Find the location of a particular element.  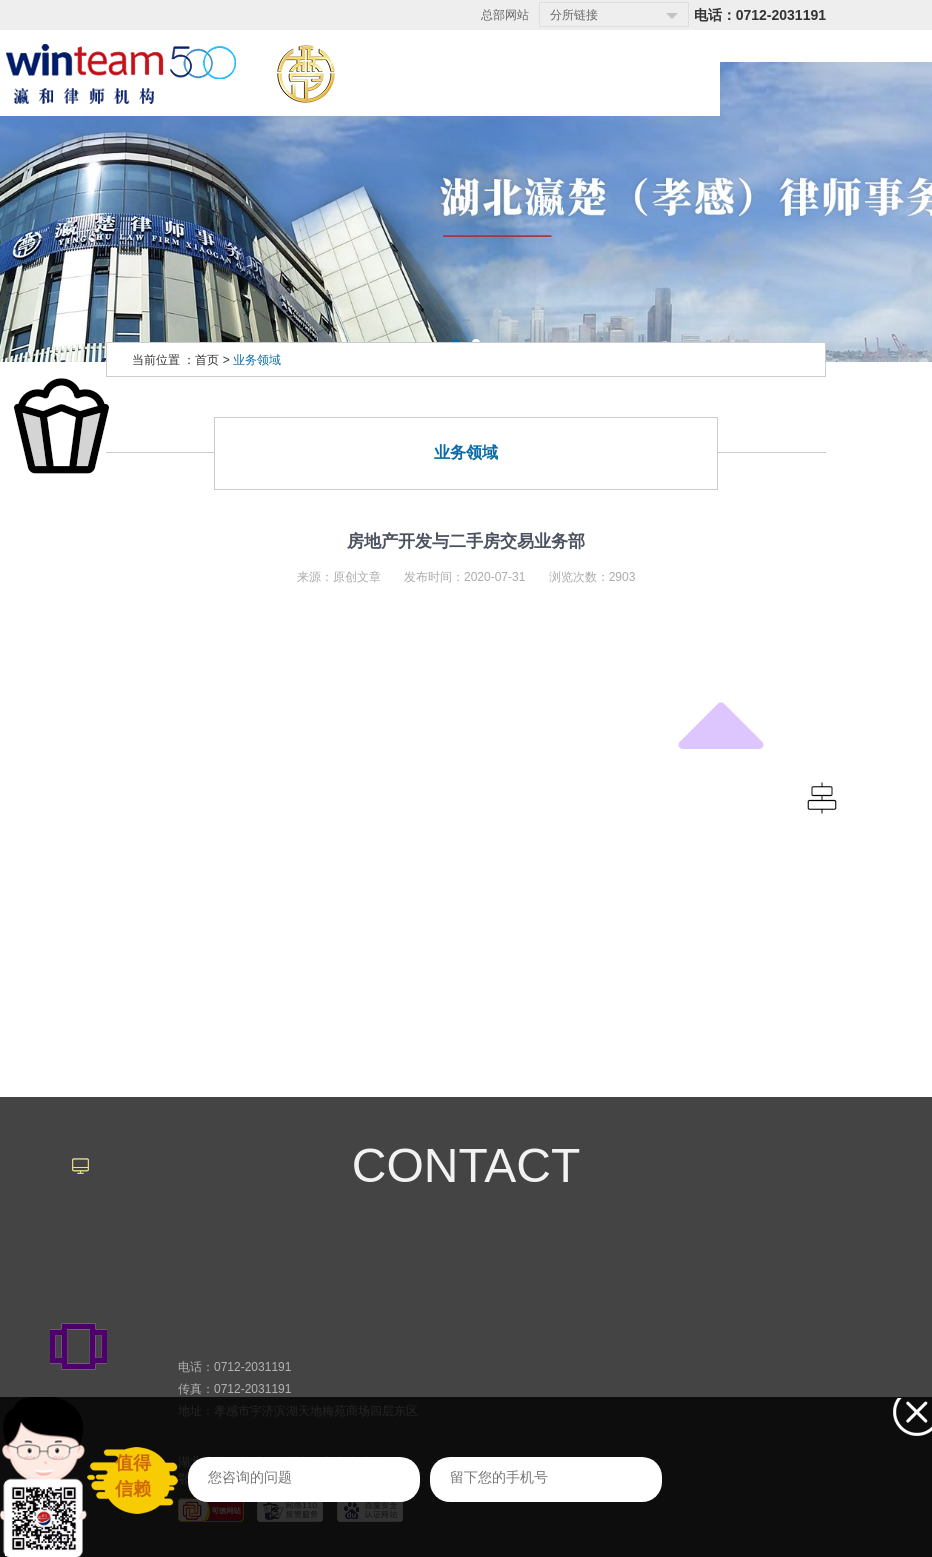

switch to desktop view is located at coordinates (80, 1165).